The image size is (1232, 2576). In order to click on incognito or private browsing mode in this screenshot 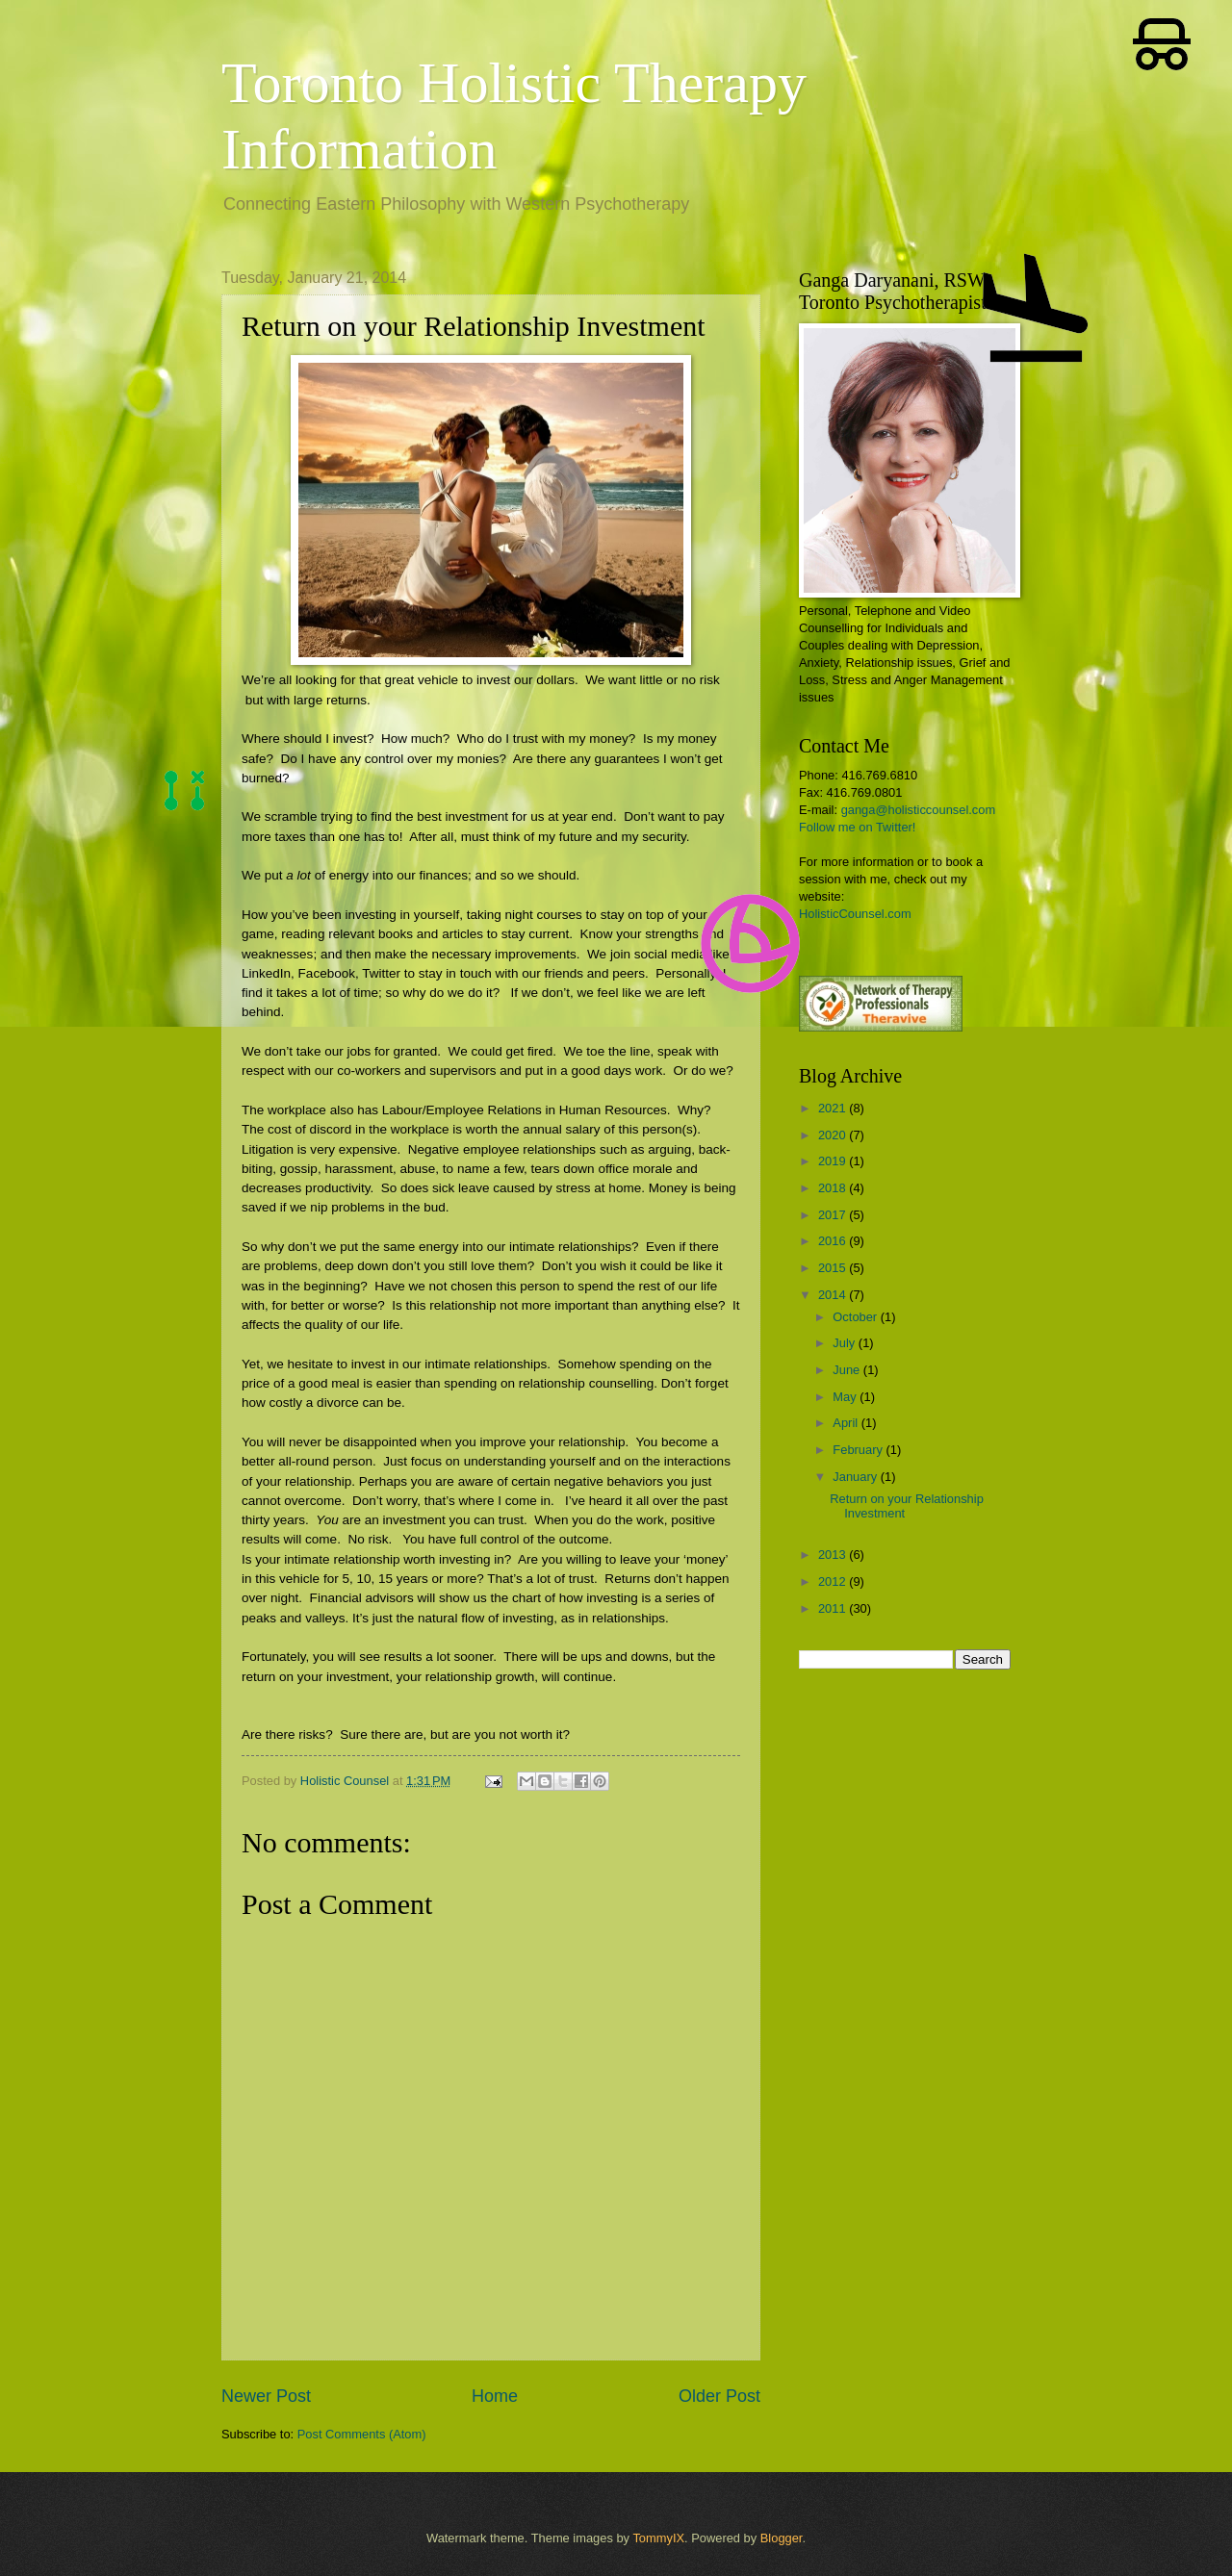, I will do `click(1162, 44)`.